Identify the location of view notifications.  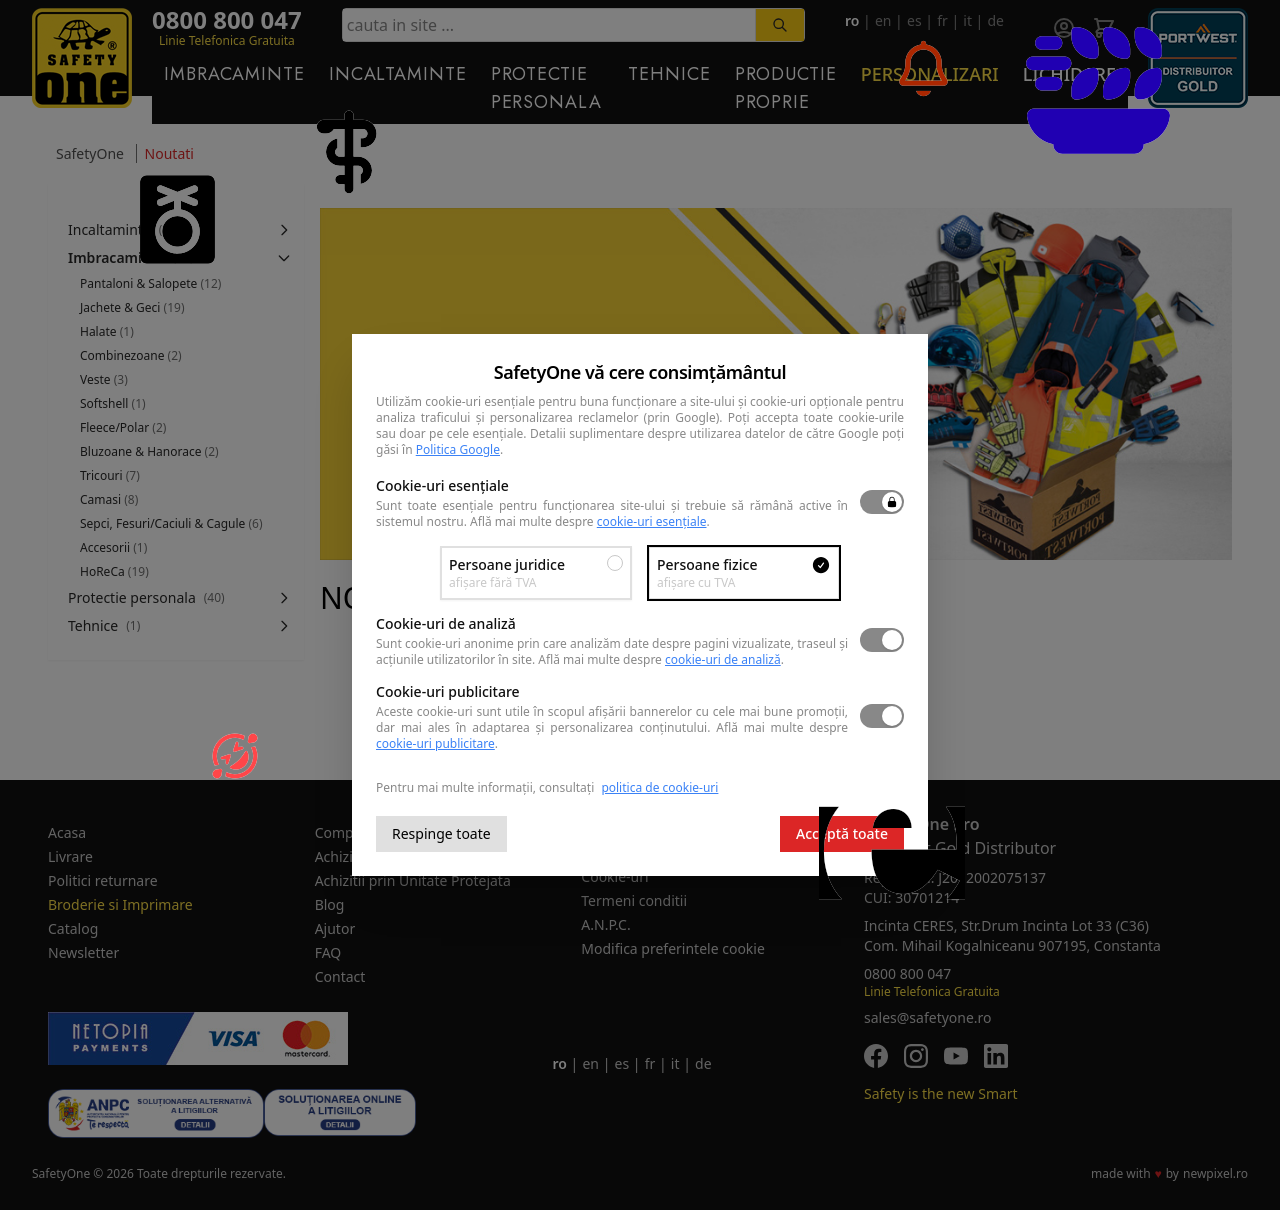
(923, 68).